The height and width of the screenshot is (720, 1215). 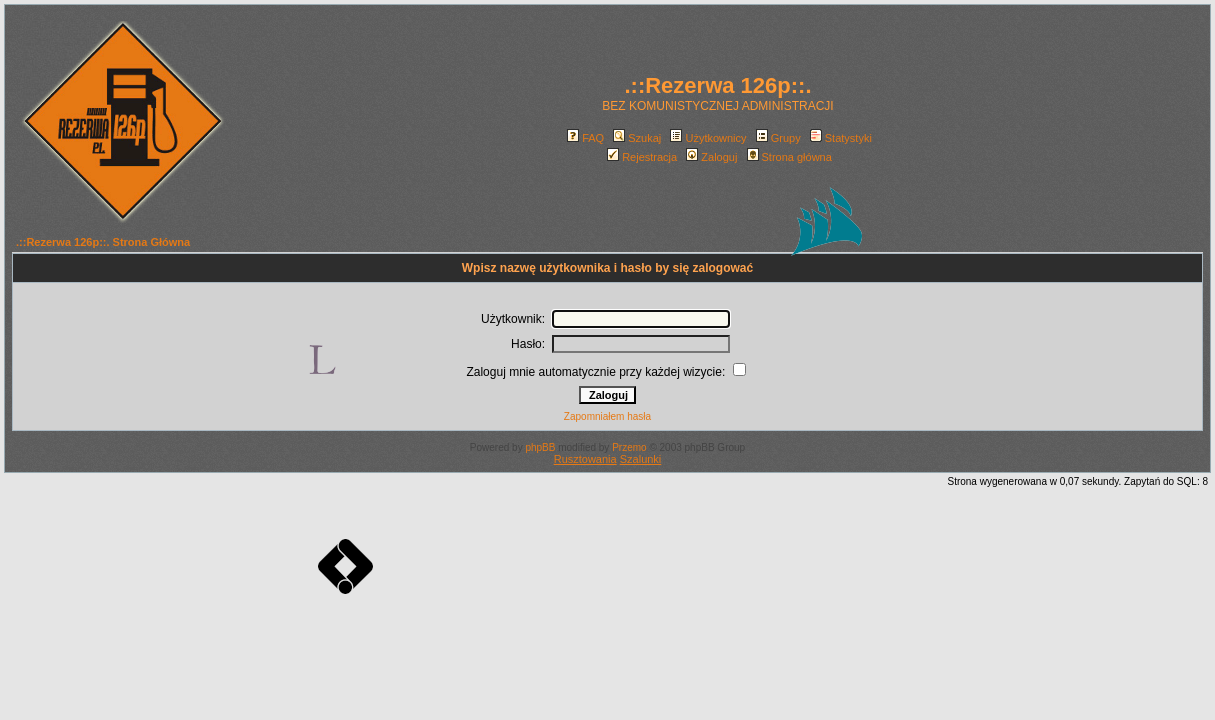 What do you see at coordinates (322, 359) in the screenshot?
I see `lerna monorepo tool branding` at bounding box center [322, 359].